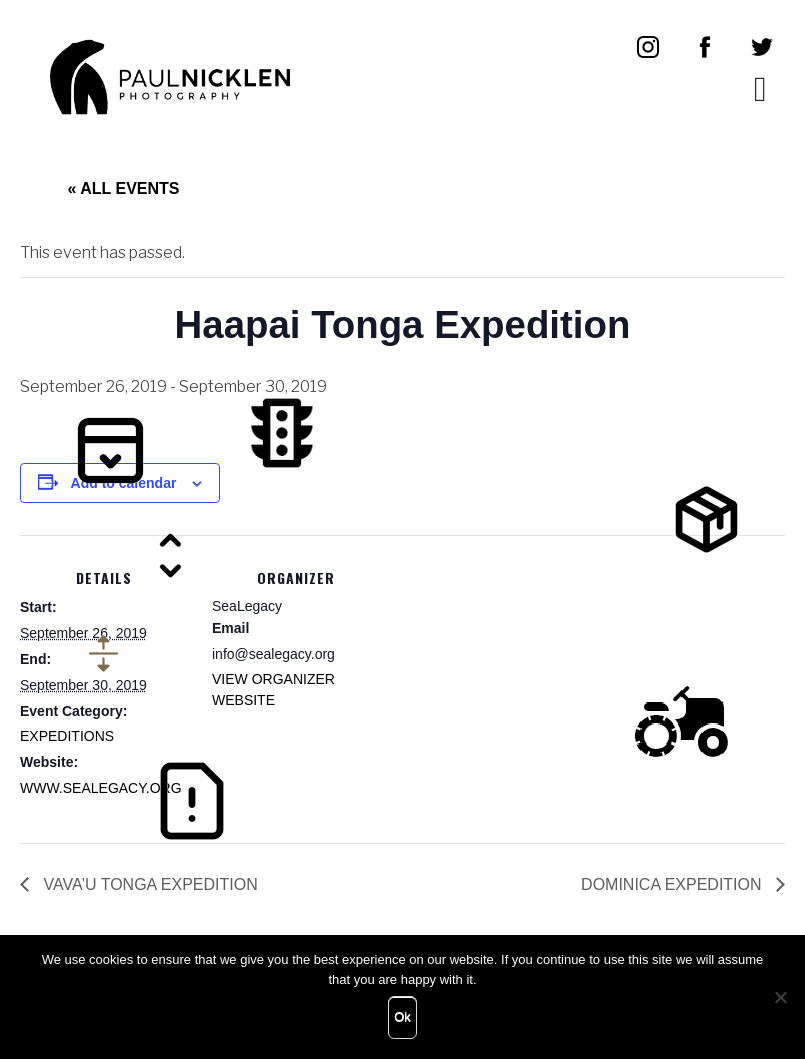 The height and width of the screenshot is (1059, 805). I want to click on indicates a file with an error or issue, so click(192, 801).